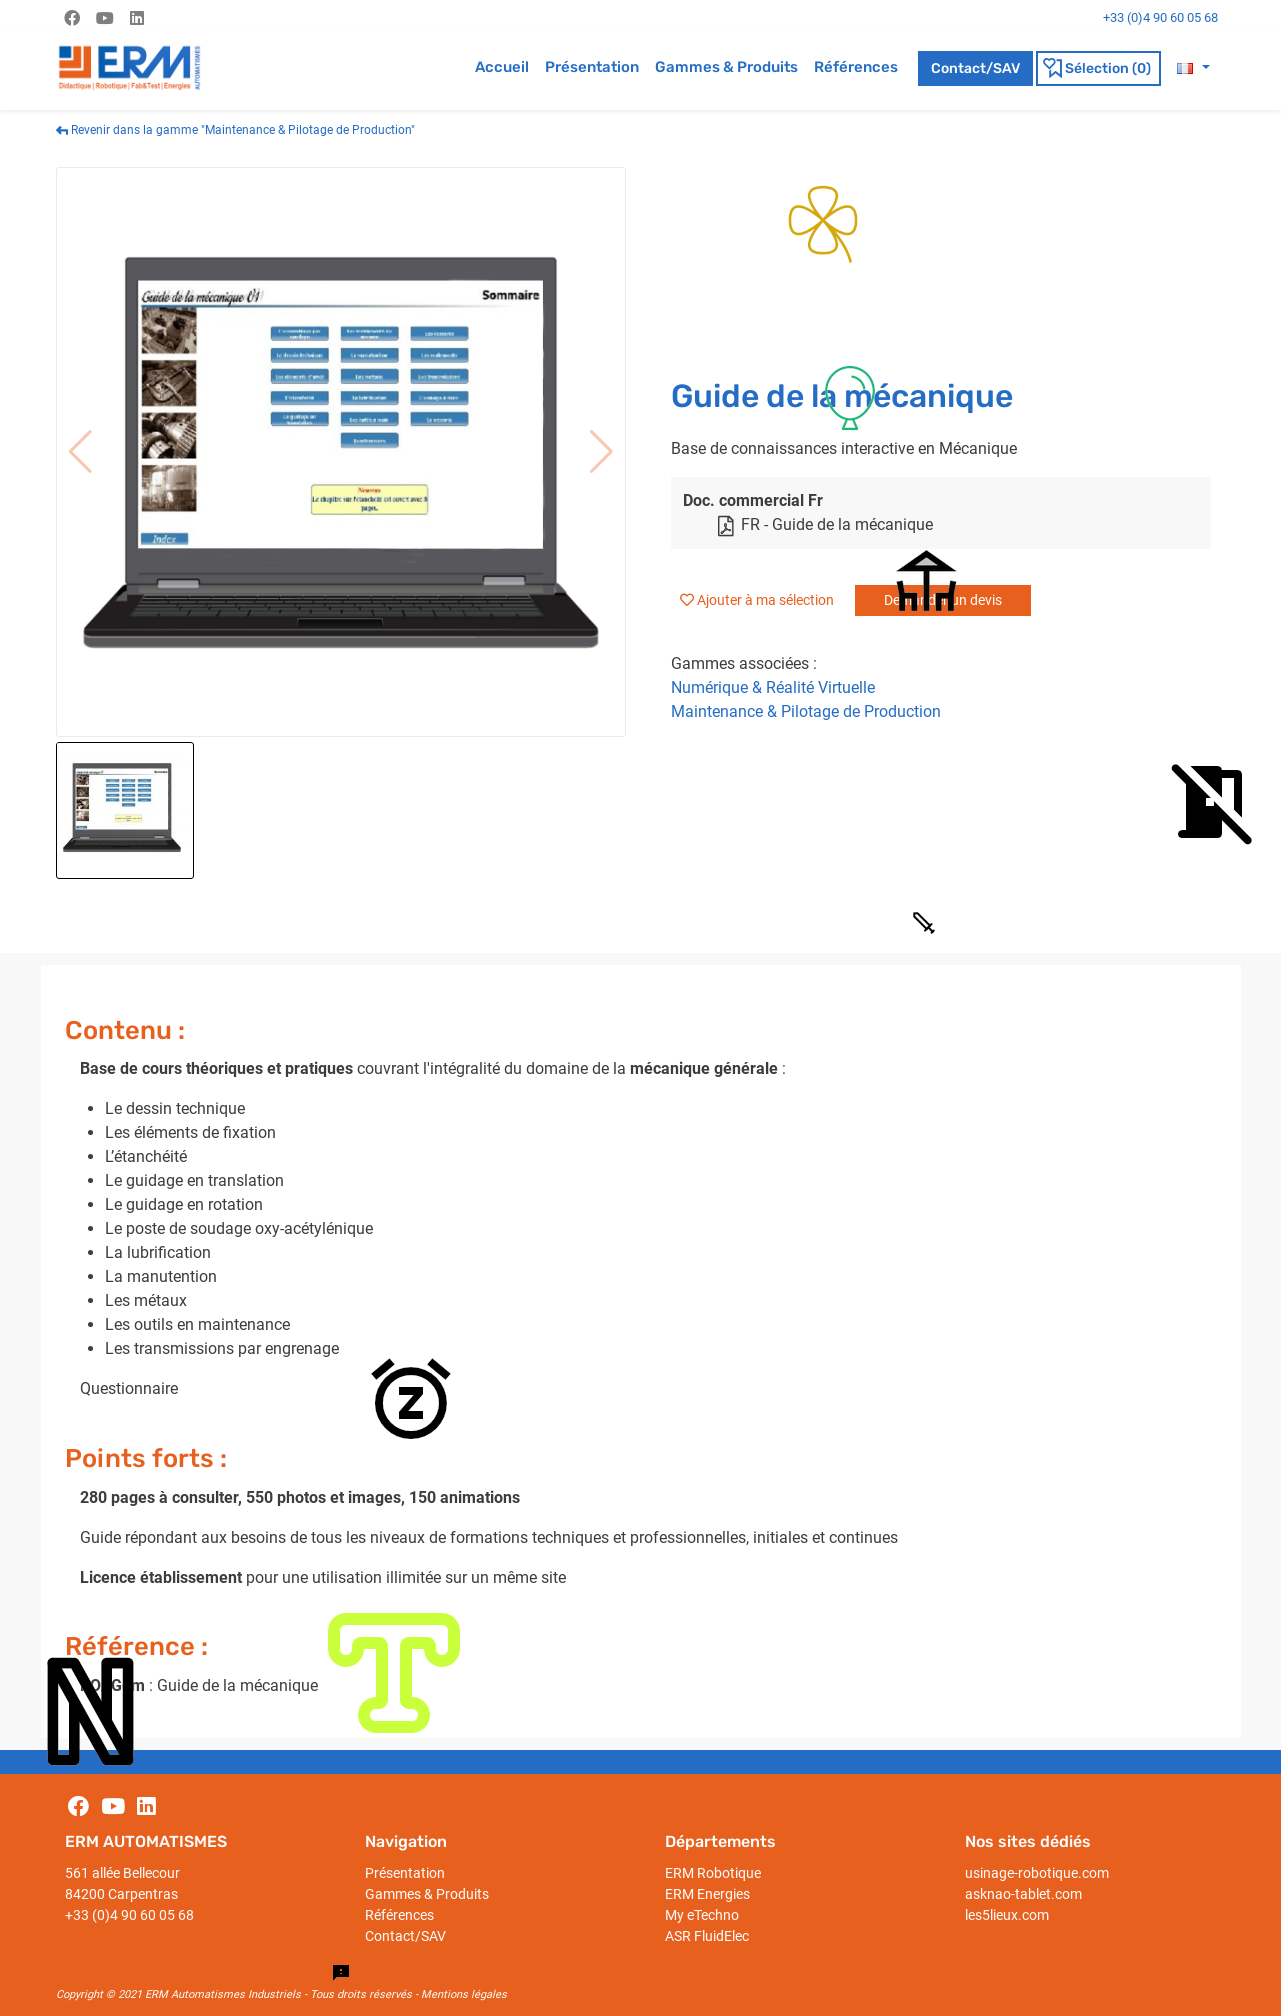  What do you see at coordinates (1214, 802) in the screenshot?
I see `no meeting room available` at bounding box center [1214, 802].